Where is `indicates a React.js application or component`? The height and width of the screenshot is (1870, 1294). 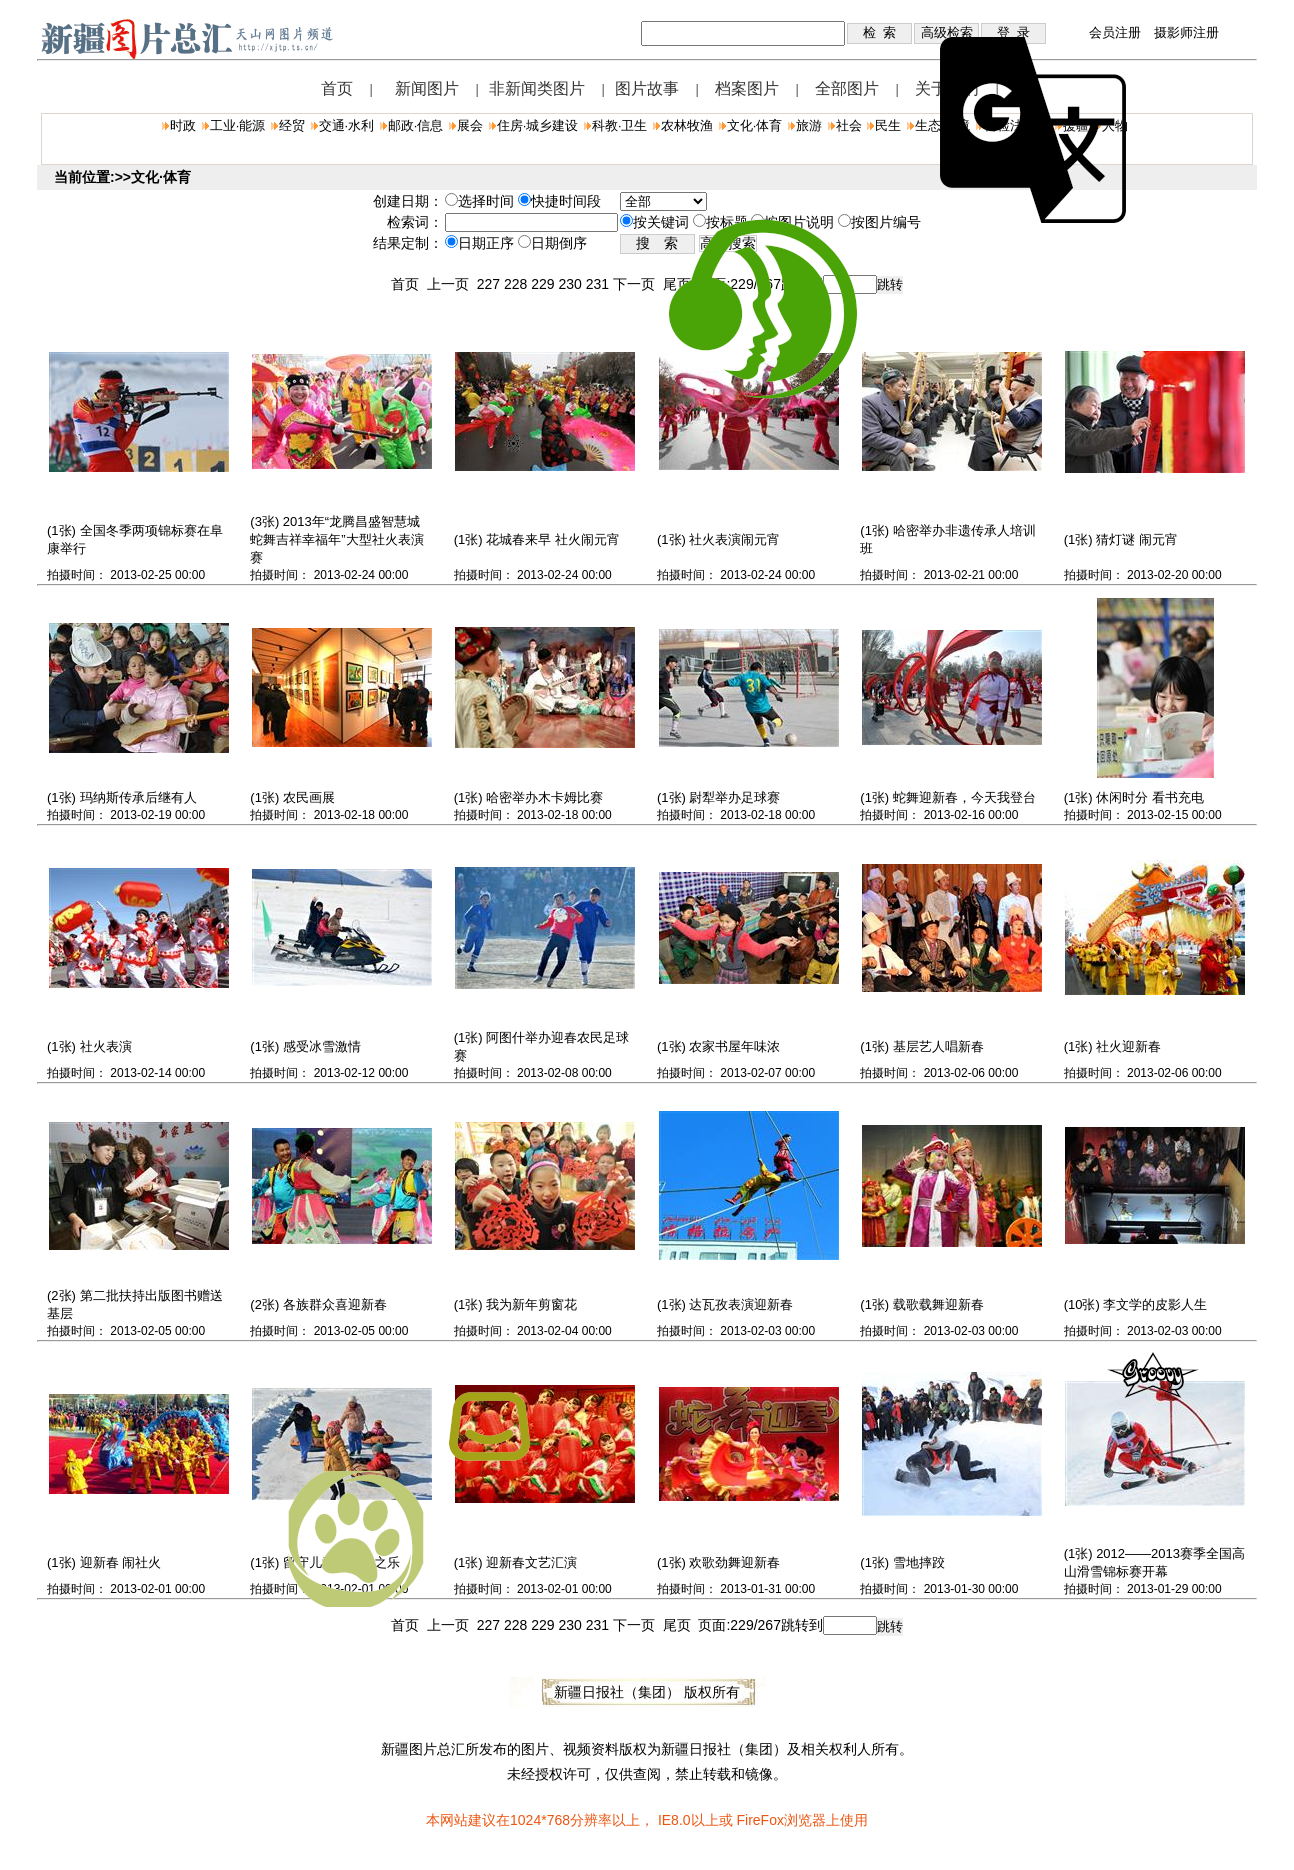
indicates a React.js application or component is located at coordinates (513, 443).